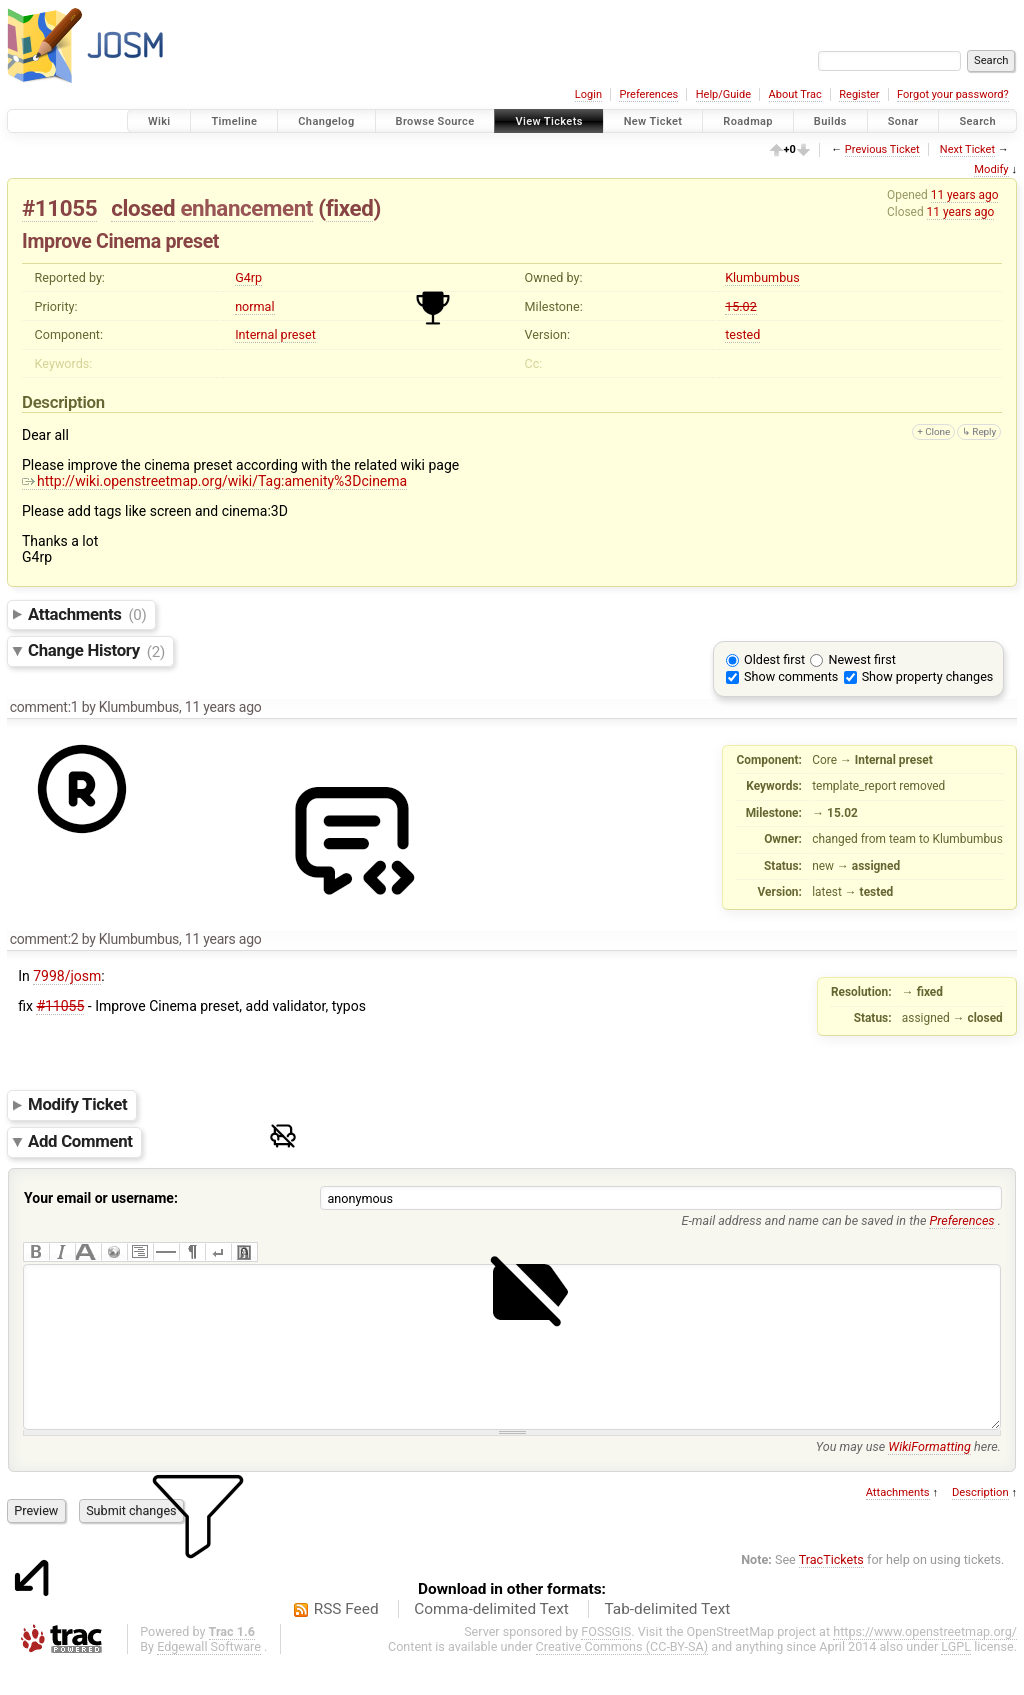 The height and width of the screenshot is (1695, 1024). What do you see at coordinates (33, 1578) in the screenshot?
I see `make a sharp left turn in navigation` at bounding box center [33, 1578].